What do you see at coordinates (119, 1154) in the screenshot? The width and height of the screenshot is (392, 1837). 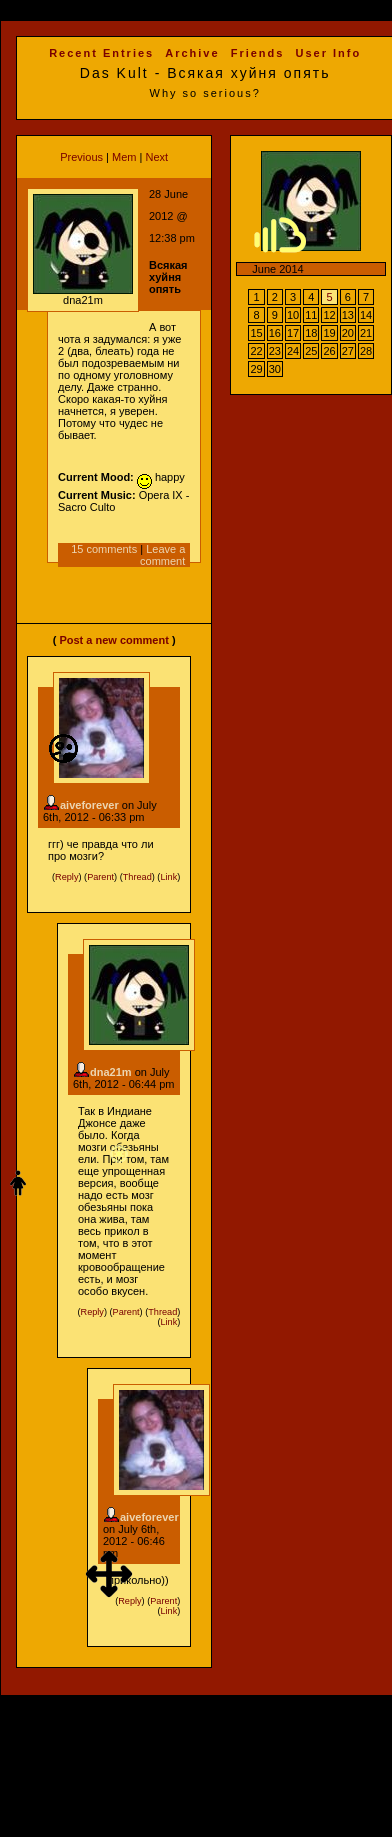 I see `the Galactic Empire logo from Star Wars` at bounding box center [119, 1154].